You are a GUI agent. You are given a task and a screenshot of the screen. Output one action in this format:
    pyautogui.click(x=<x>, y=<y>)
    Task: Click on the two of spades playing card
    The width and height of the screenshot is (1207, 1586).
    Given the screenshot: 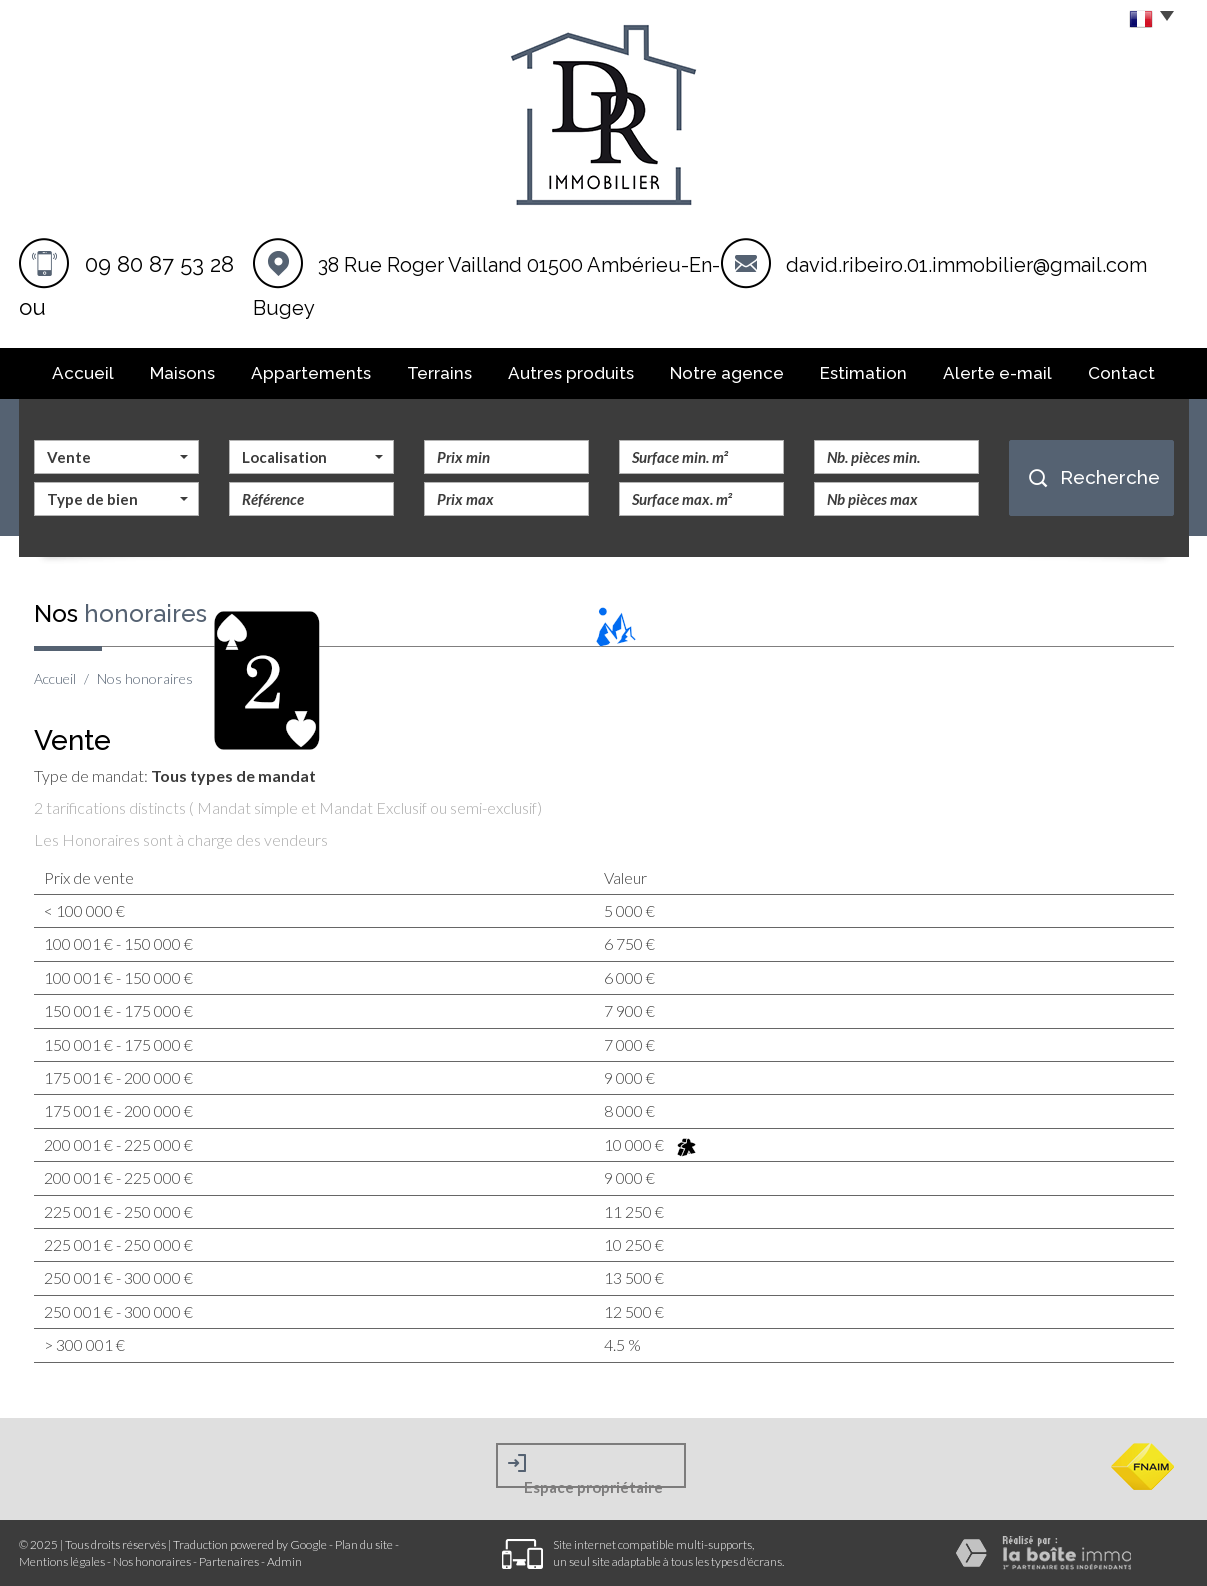 What is the action you would take?
    pyautogui.click(x=266, y=680)
    